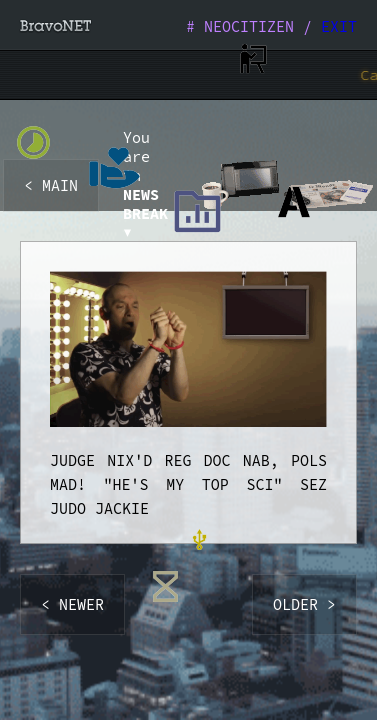  I want to click on indicates a process is in progress or loading, so click(165, 586).